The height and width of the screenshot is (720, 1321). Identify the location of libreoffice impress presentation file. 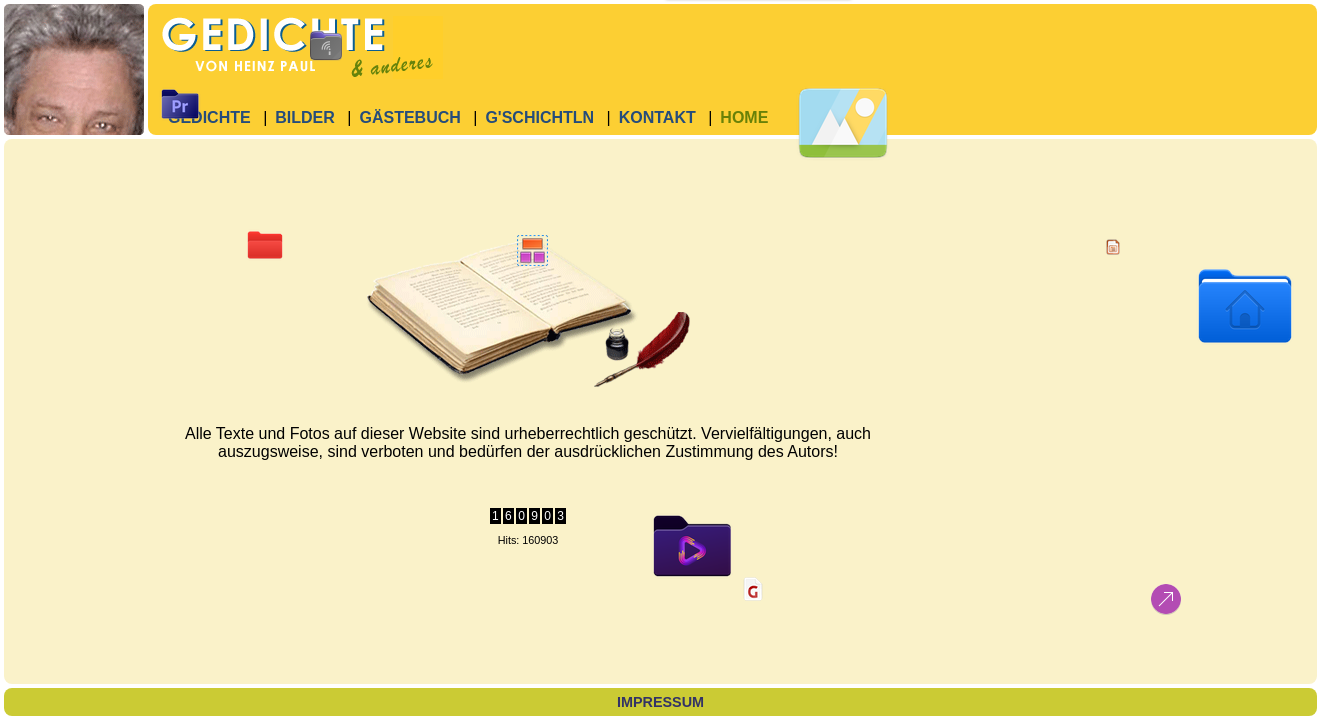
(1113, 247).